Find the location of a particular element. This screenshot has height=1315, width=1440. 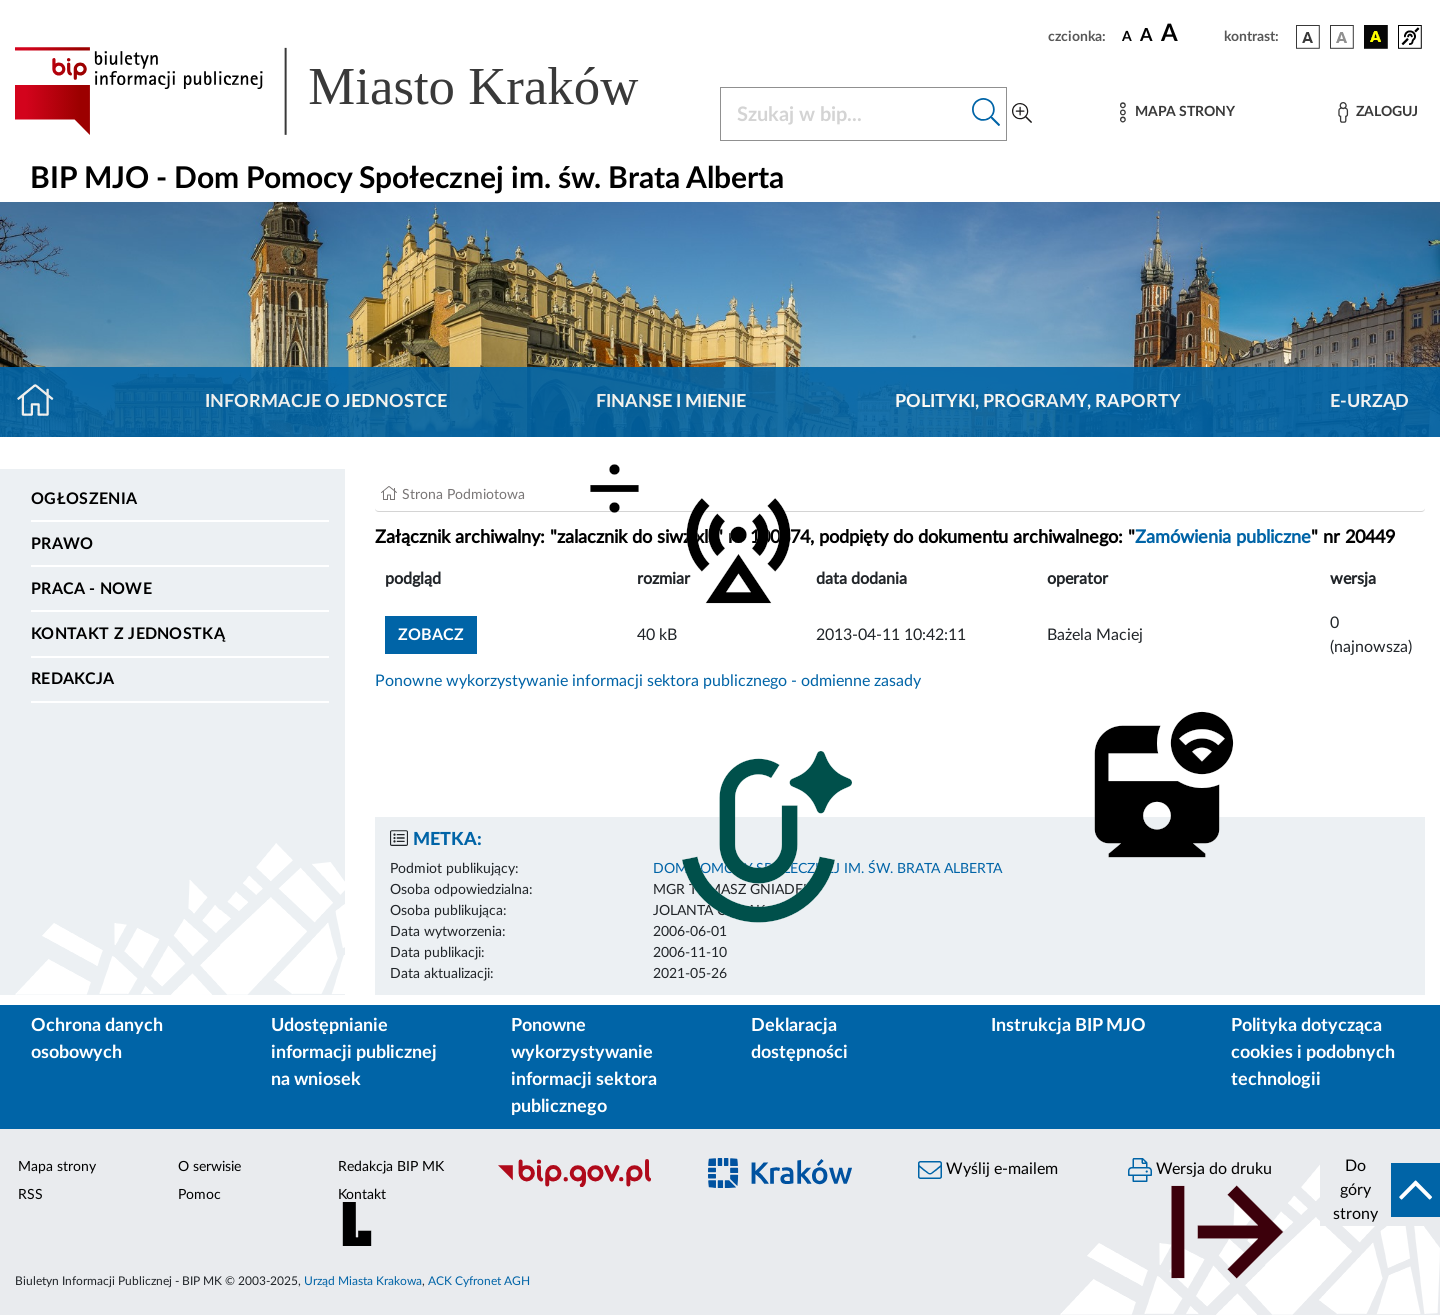

visit the Lospec website is located at coordinates (357, 1224).